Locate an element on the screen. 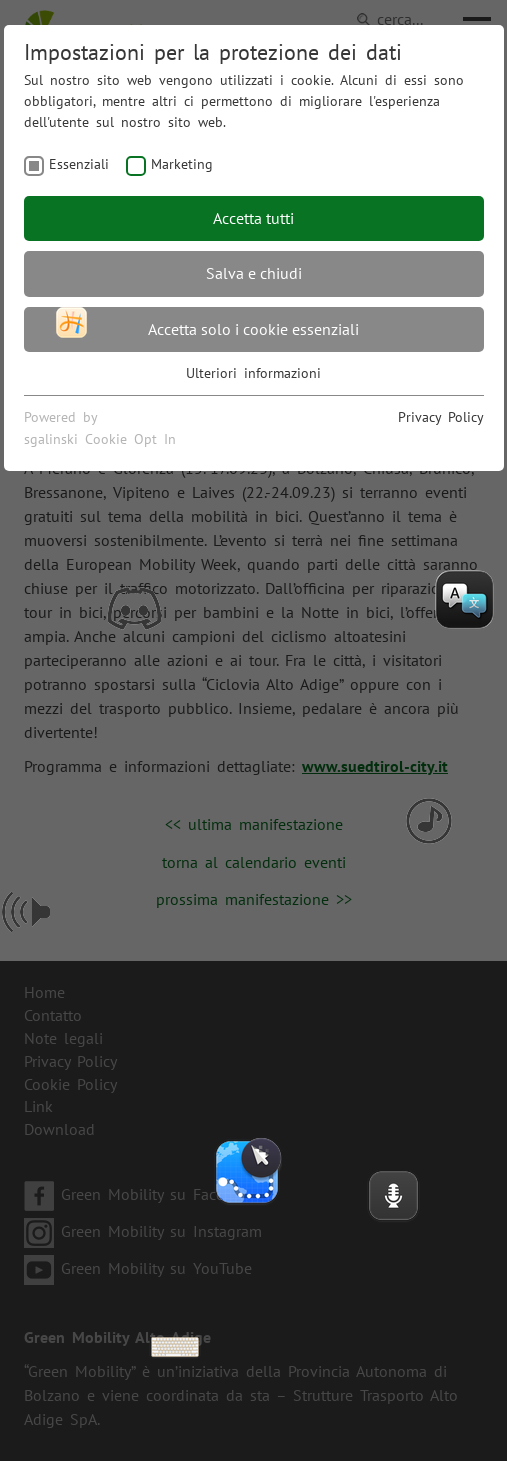 This screenshot has height=1461, width=507. open Discord app is located at coordinates (134, 608).